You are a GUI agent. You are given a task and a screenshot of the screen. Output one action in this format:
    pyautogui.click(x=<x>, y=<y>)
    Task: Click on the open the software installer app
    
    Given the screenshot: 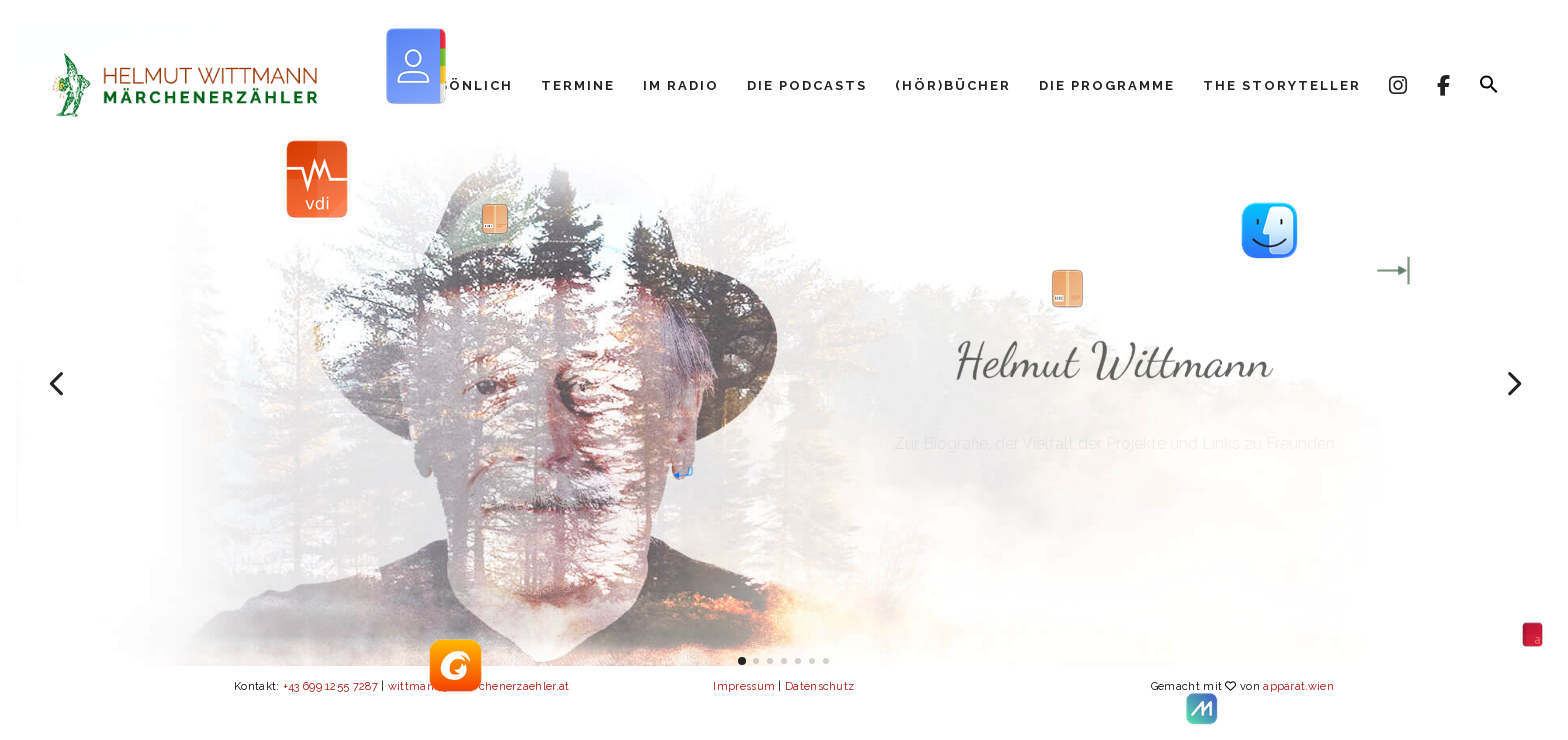 What is the action you would take?
    pyautogui.click(x=495, y=219)
    